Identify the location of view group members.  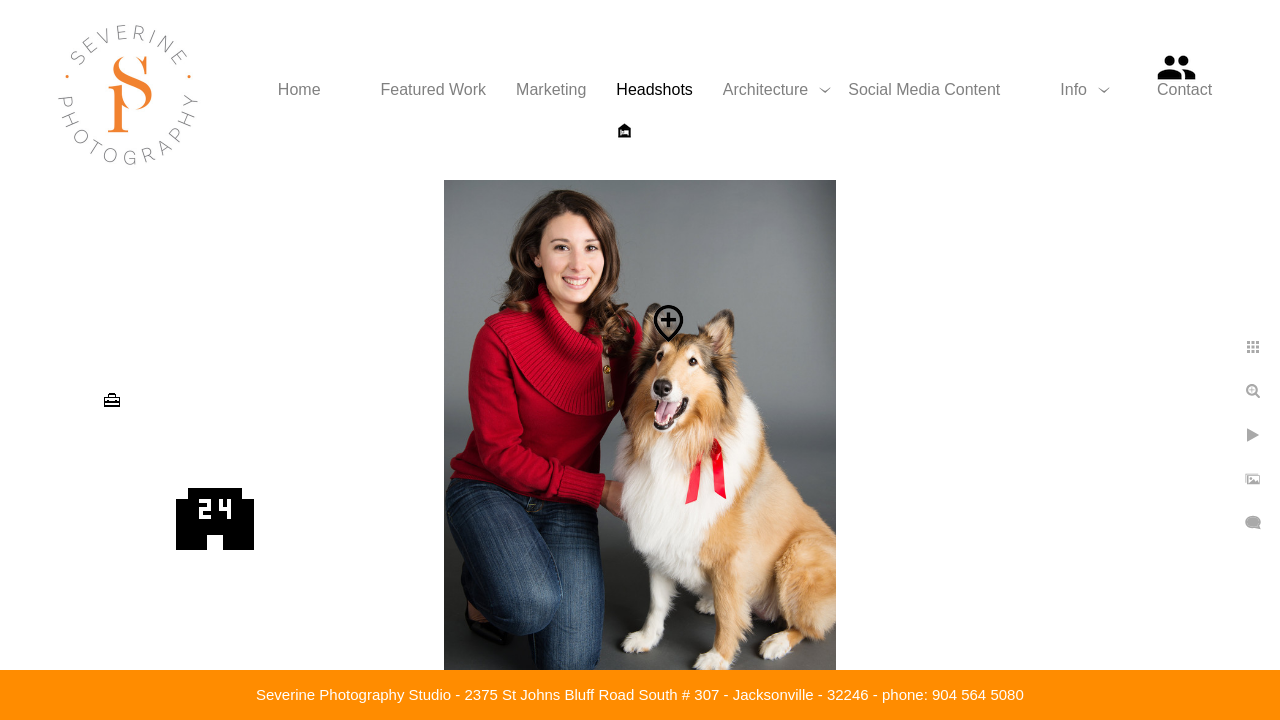
(1176, 67).